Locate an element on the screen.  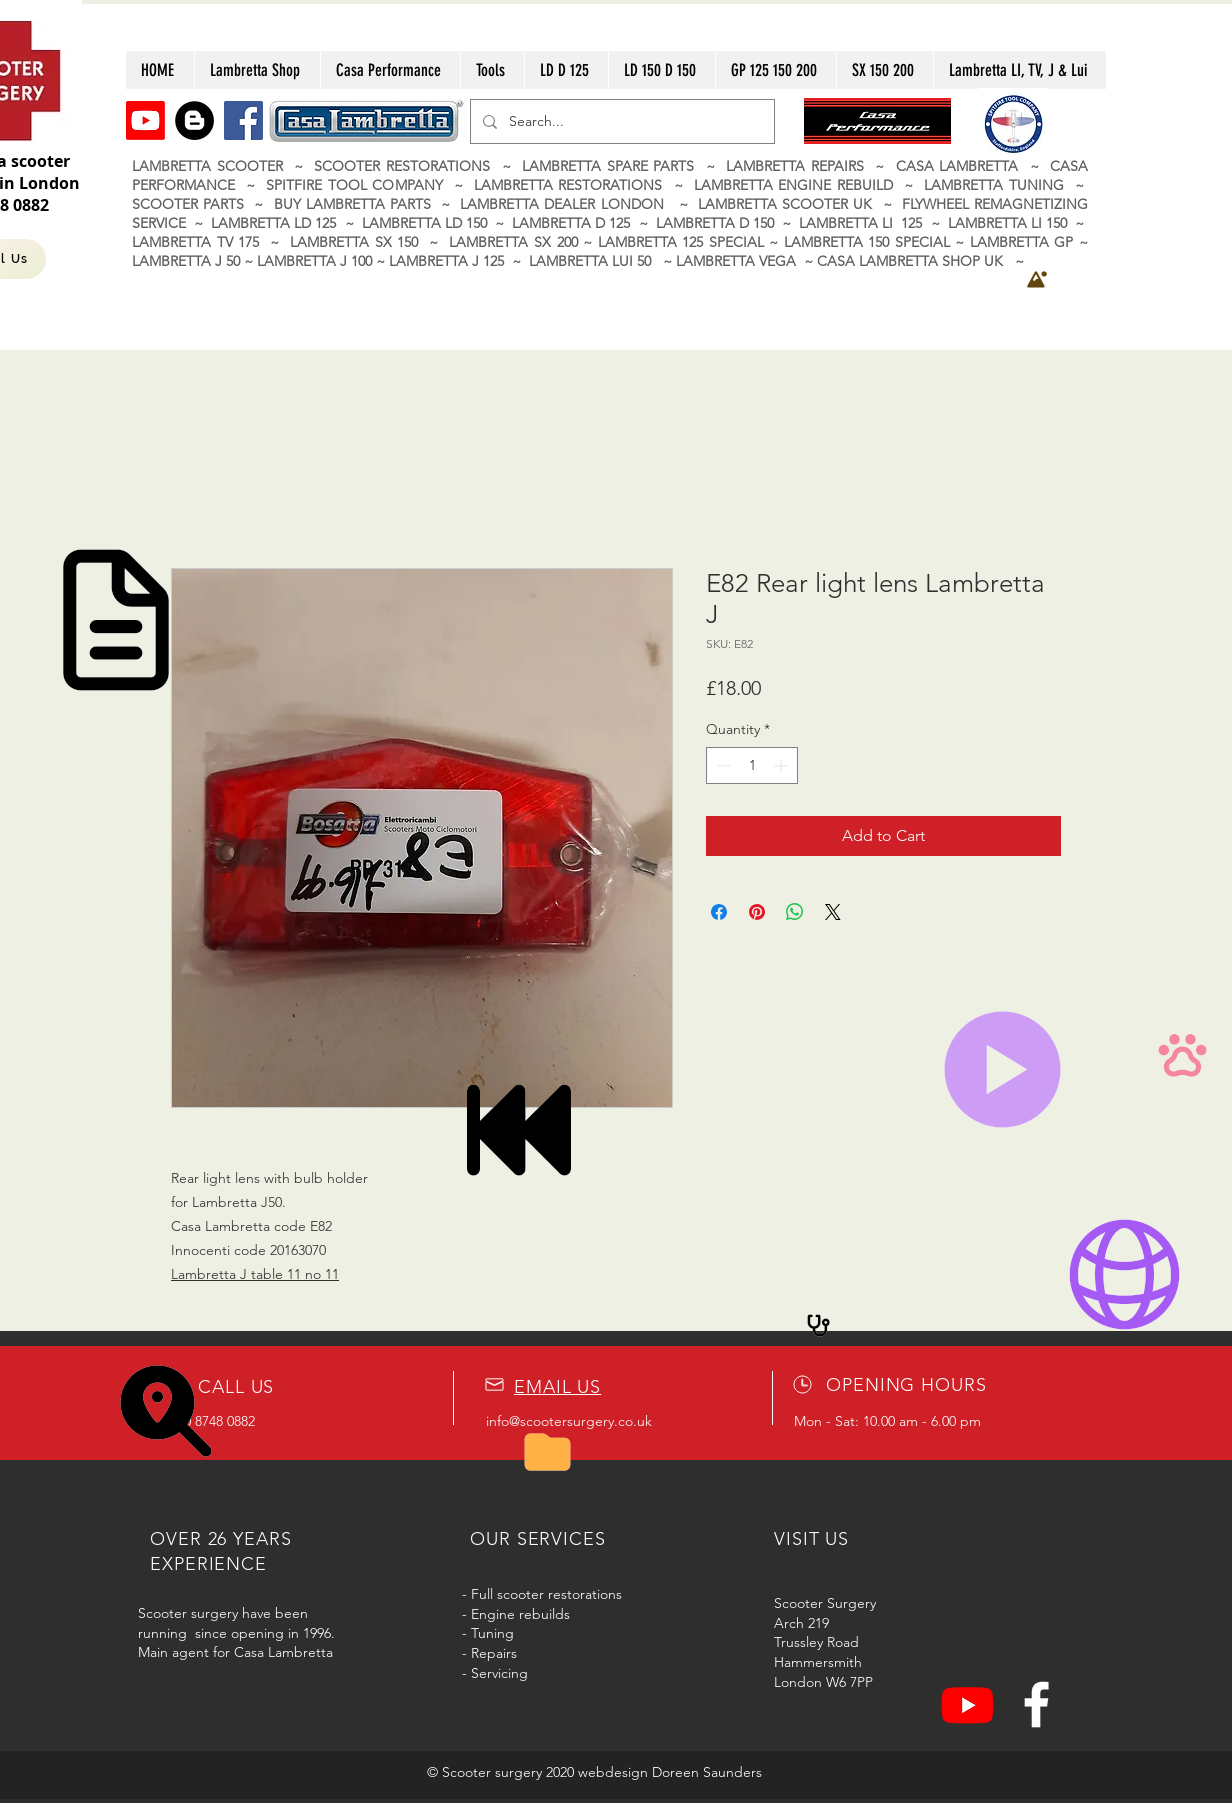
open folder to view contents is located at coordinates (547, 1453).